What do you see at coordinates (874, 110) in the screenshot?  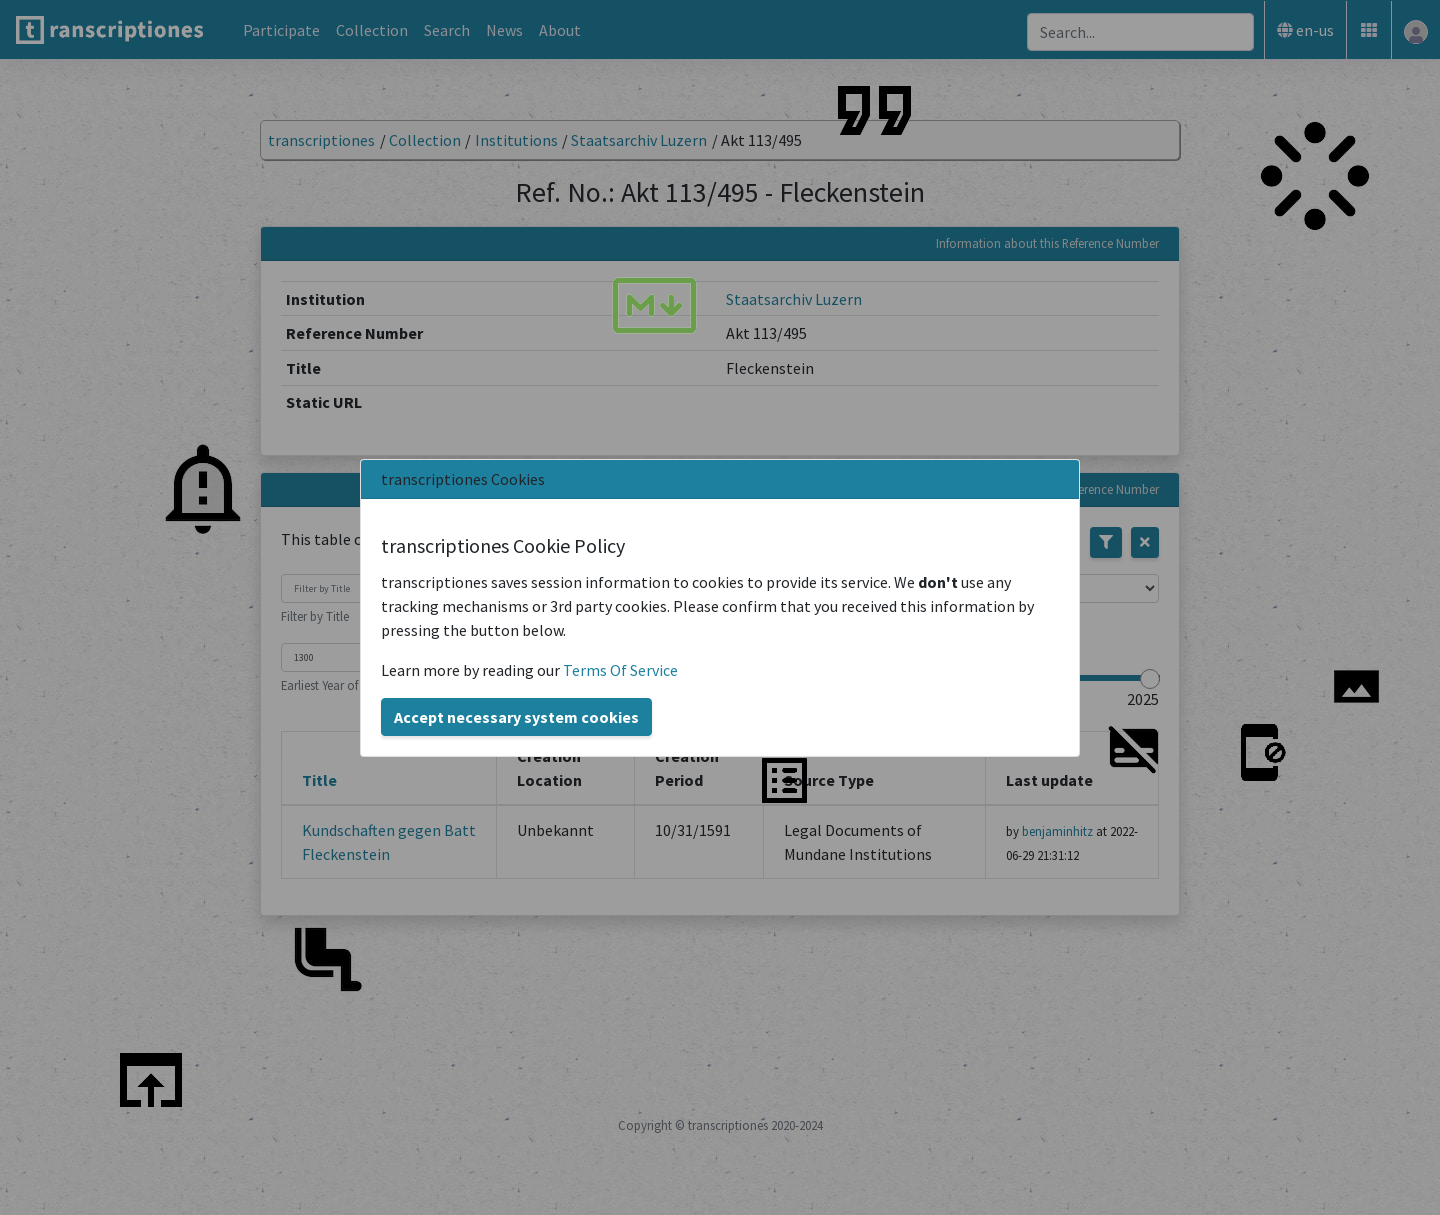 I see `insert a block quote` at bounding box center [874, 110].